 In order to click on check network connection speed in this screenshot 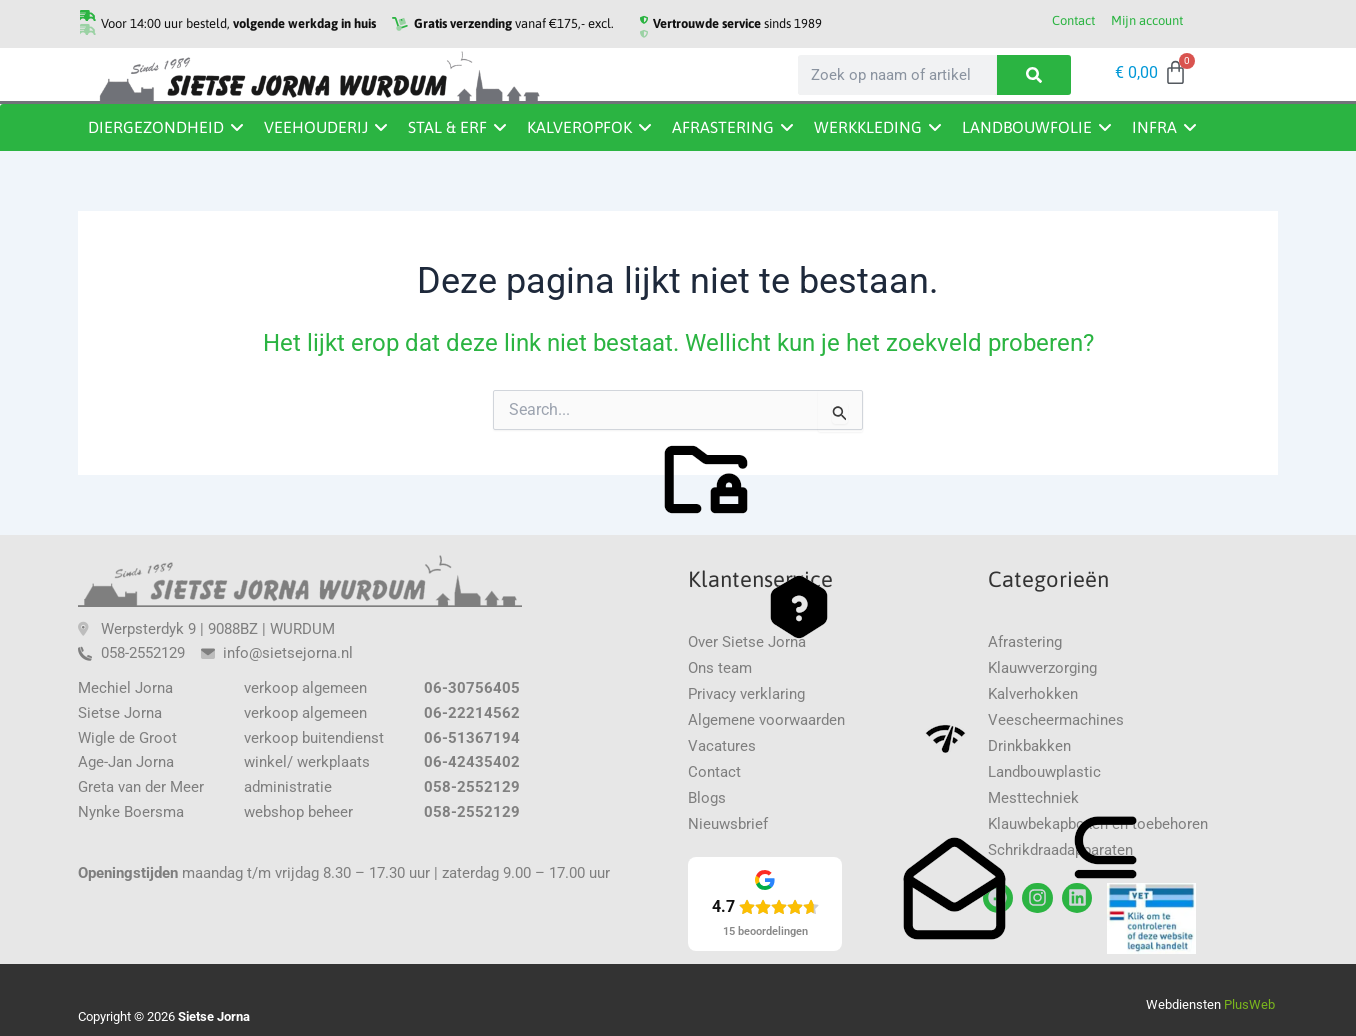, I will do `click(945, 738)`.